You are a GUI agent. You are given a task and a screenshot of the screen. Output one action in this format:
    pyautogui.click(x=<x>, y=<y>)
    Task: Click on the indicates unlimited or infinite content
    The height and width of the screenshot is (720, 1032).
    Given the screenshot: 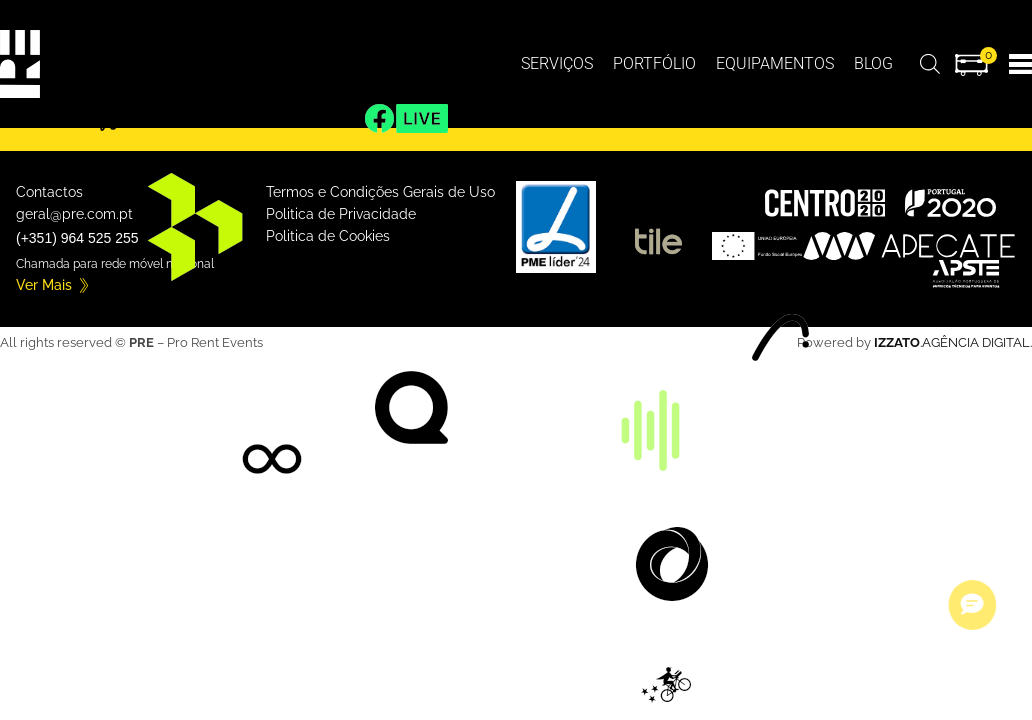 What is the action you would take?
    pyautogui.click(x=272, y=459)
    